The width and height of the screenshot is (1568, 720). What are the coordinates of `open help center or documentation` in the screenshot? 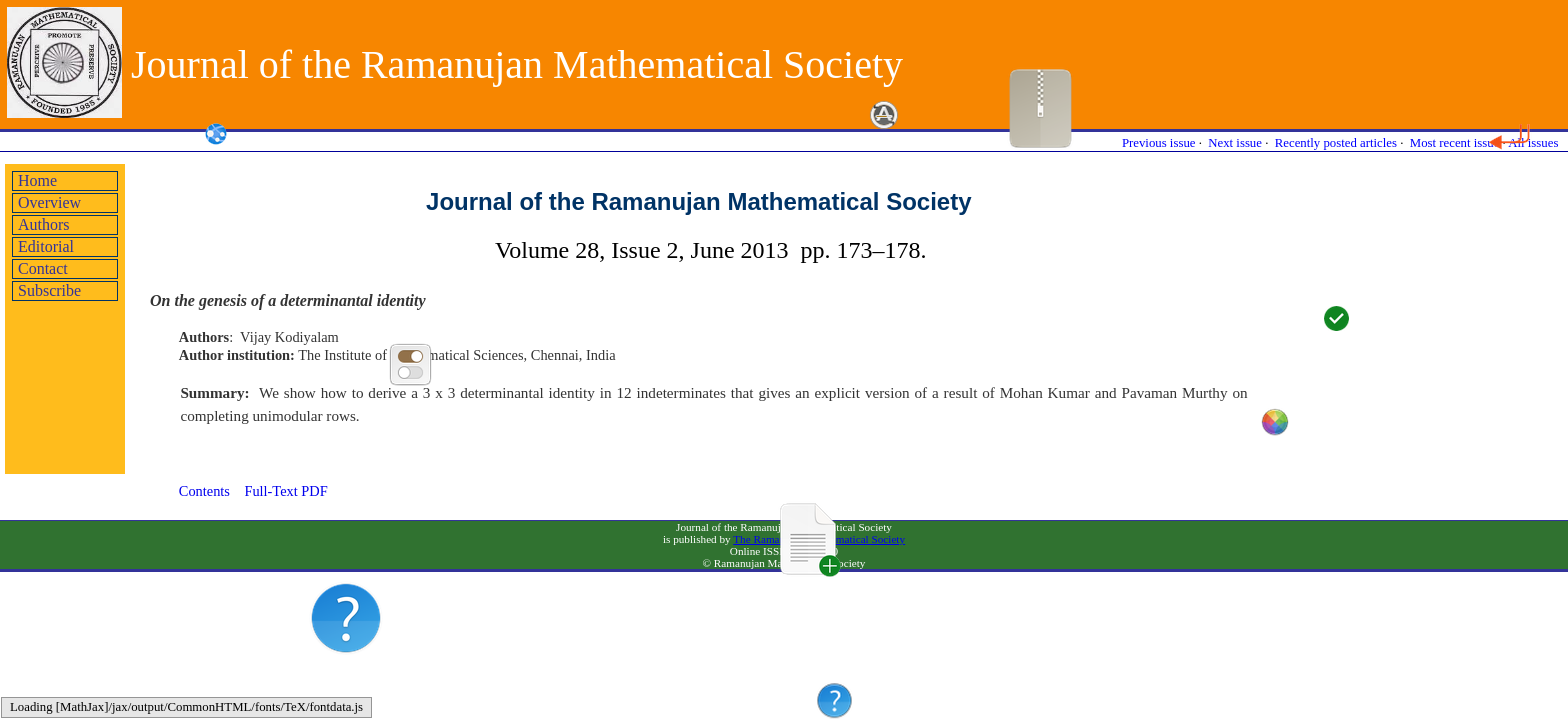 It's located at (834, 700).